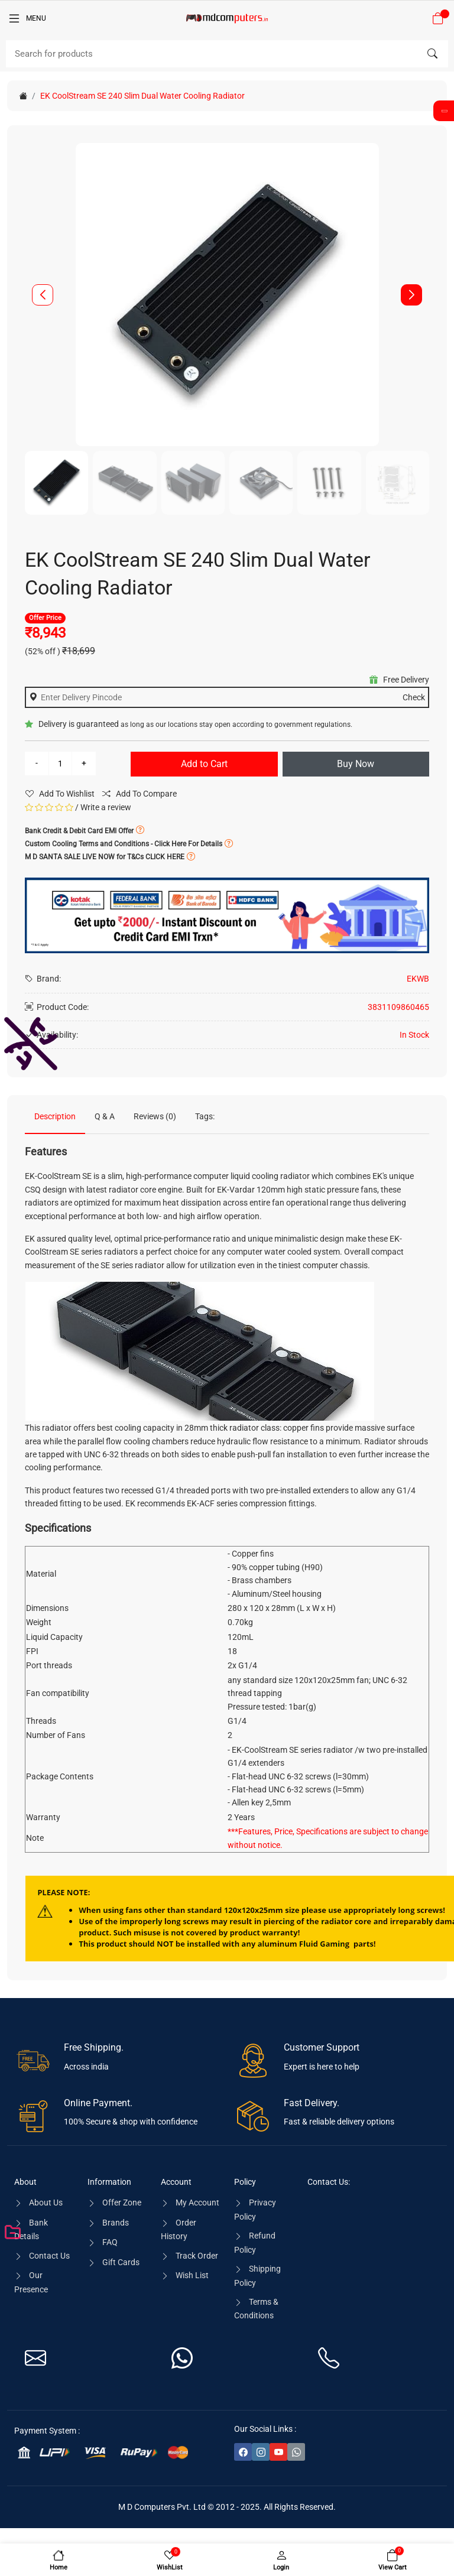  I want to click on disable genetic or DNA-related features, so click(31, 1044).